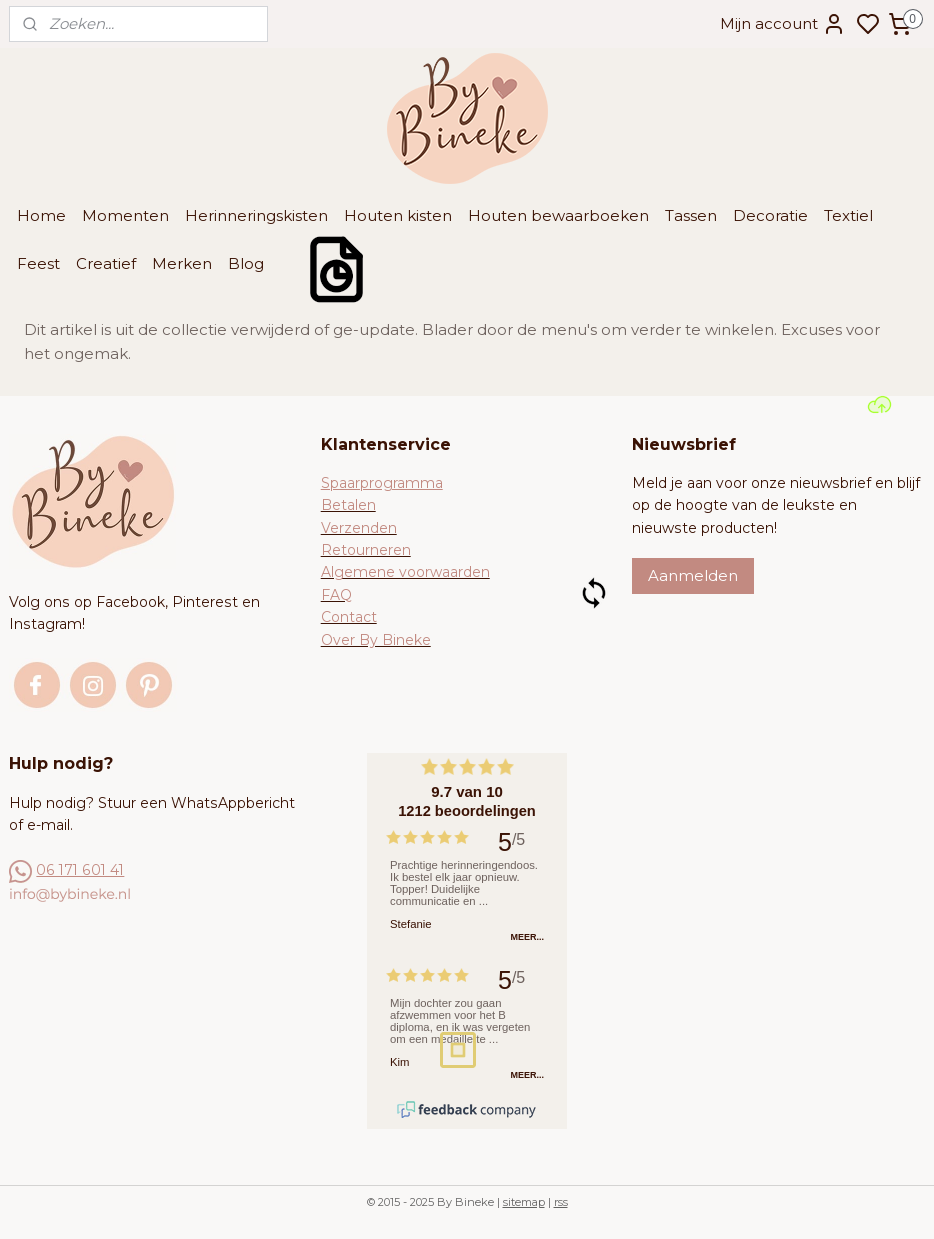 The height and width of the screenshot is (1239, 934). Describe the element at coordinates (458, 1050) in the screenshot. I see `view app or brand logo` at that location.